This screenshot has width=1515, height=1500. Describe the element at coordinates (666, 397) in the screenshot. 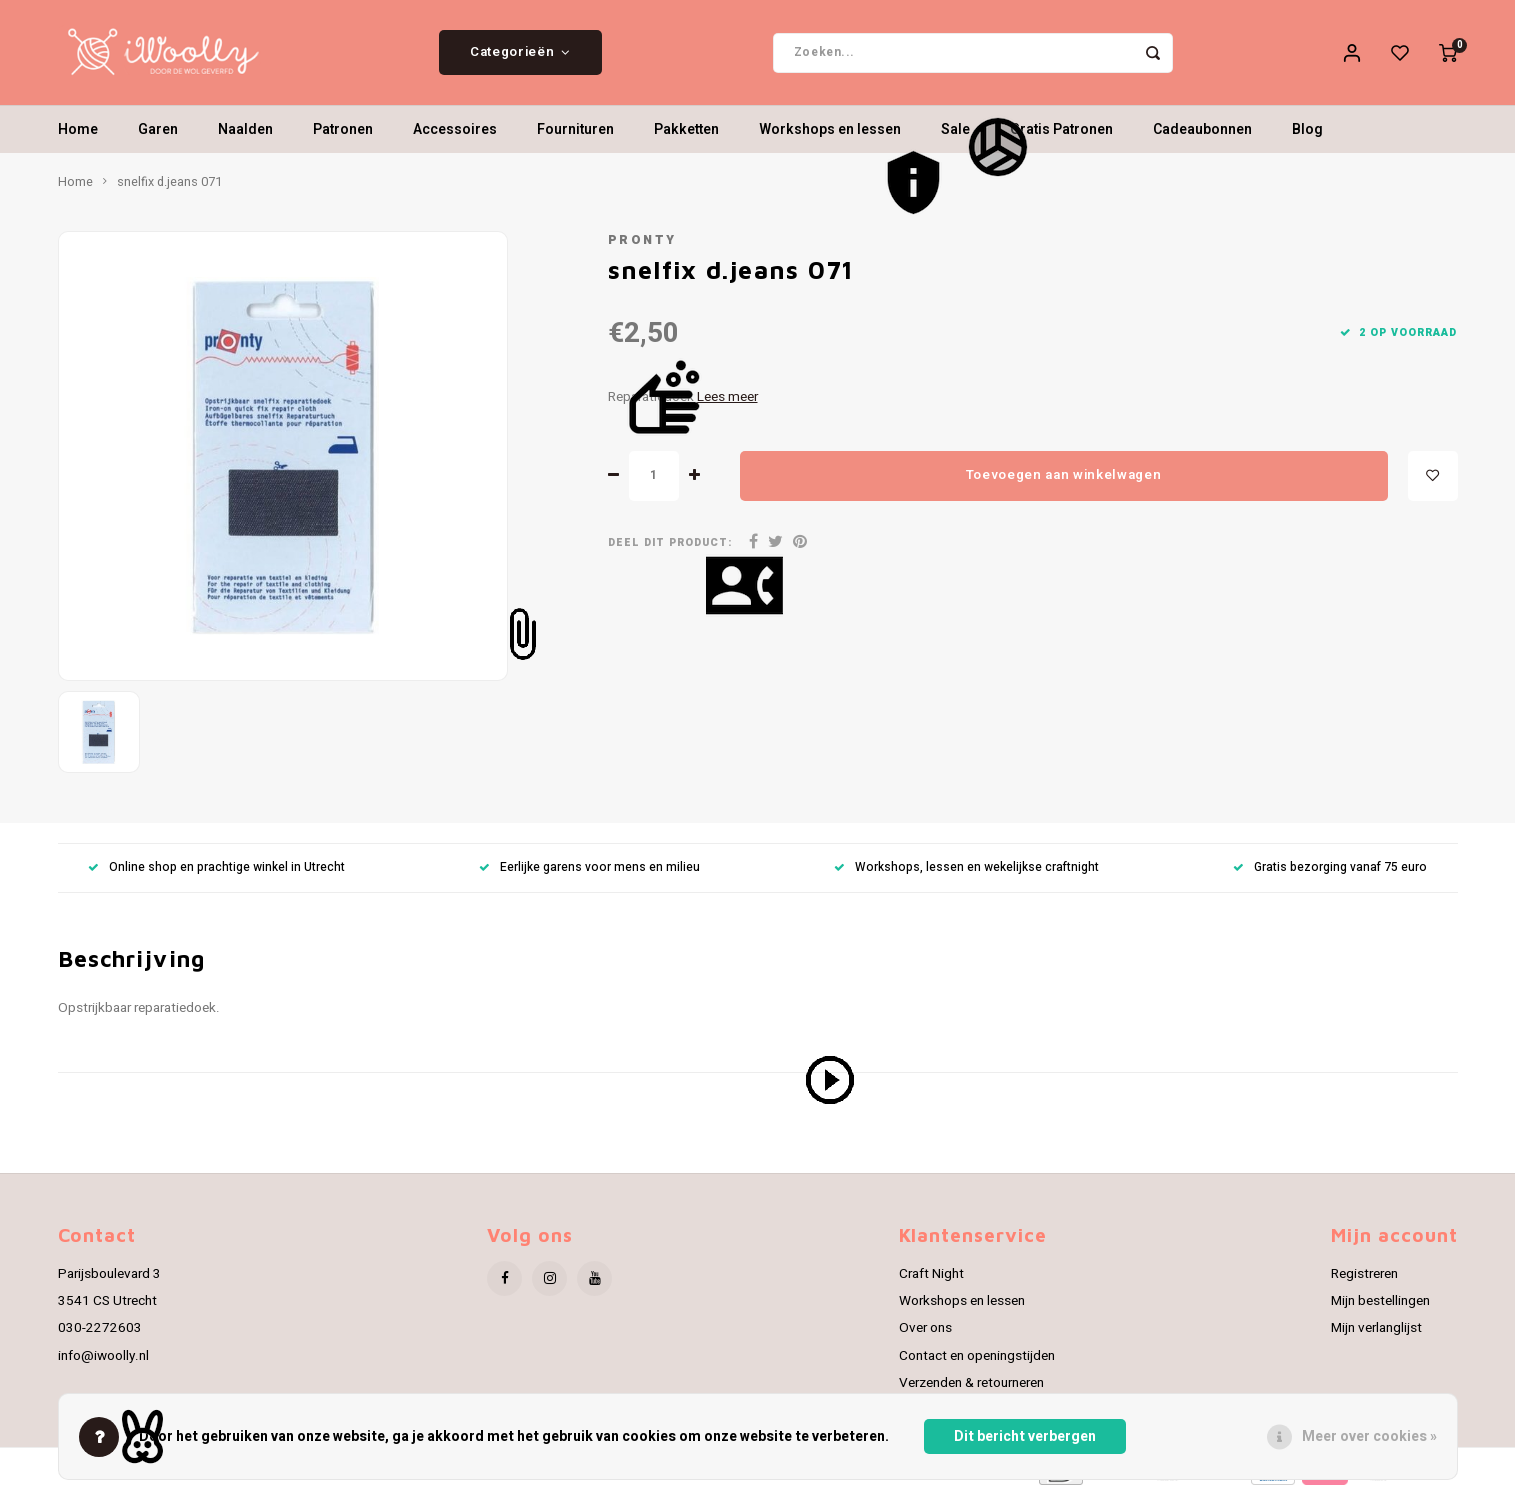

I see `wash hands or hygiene reminder` at that location.